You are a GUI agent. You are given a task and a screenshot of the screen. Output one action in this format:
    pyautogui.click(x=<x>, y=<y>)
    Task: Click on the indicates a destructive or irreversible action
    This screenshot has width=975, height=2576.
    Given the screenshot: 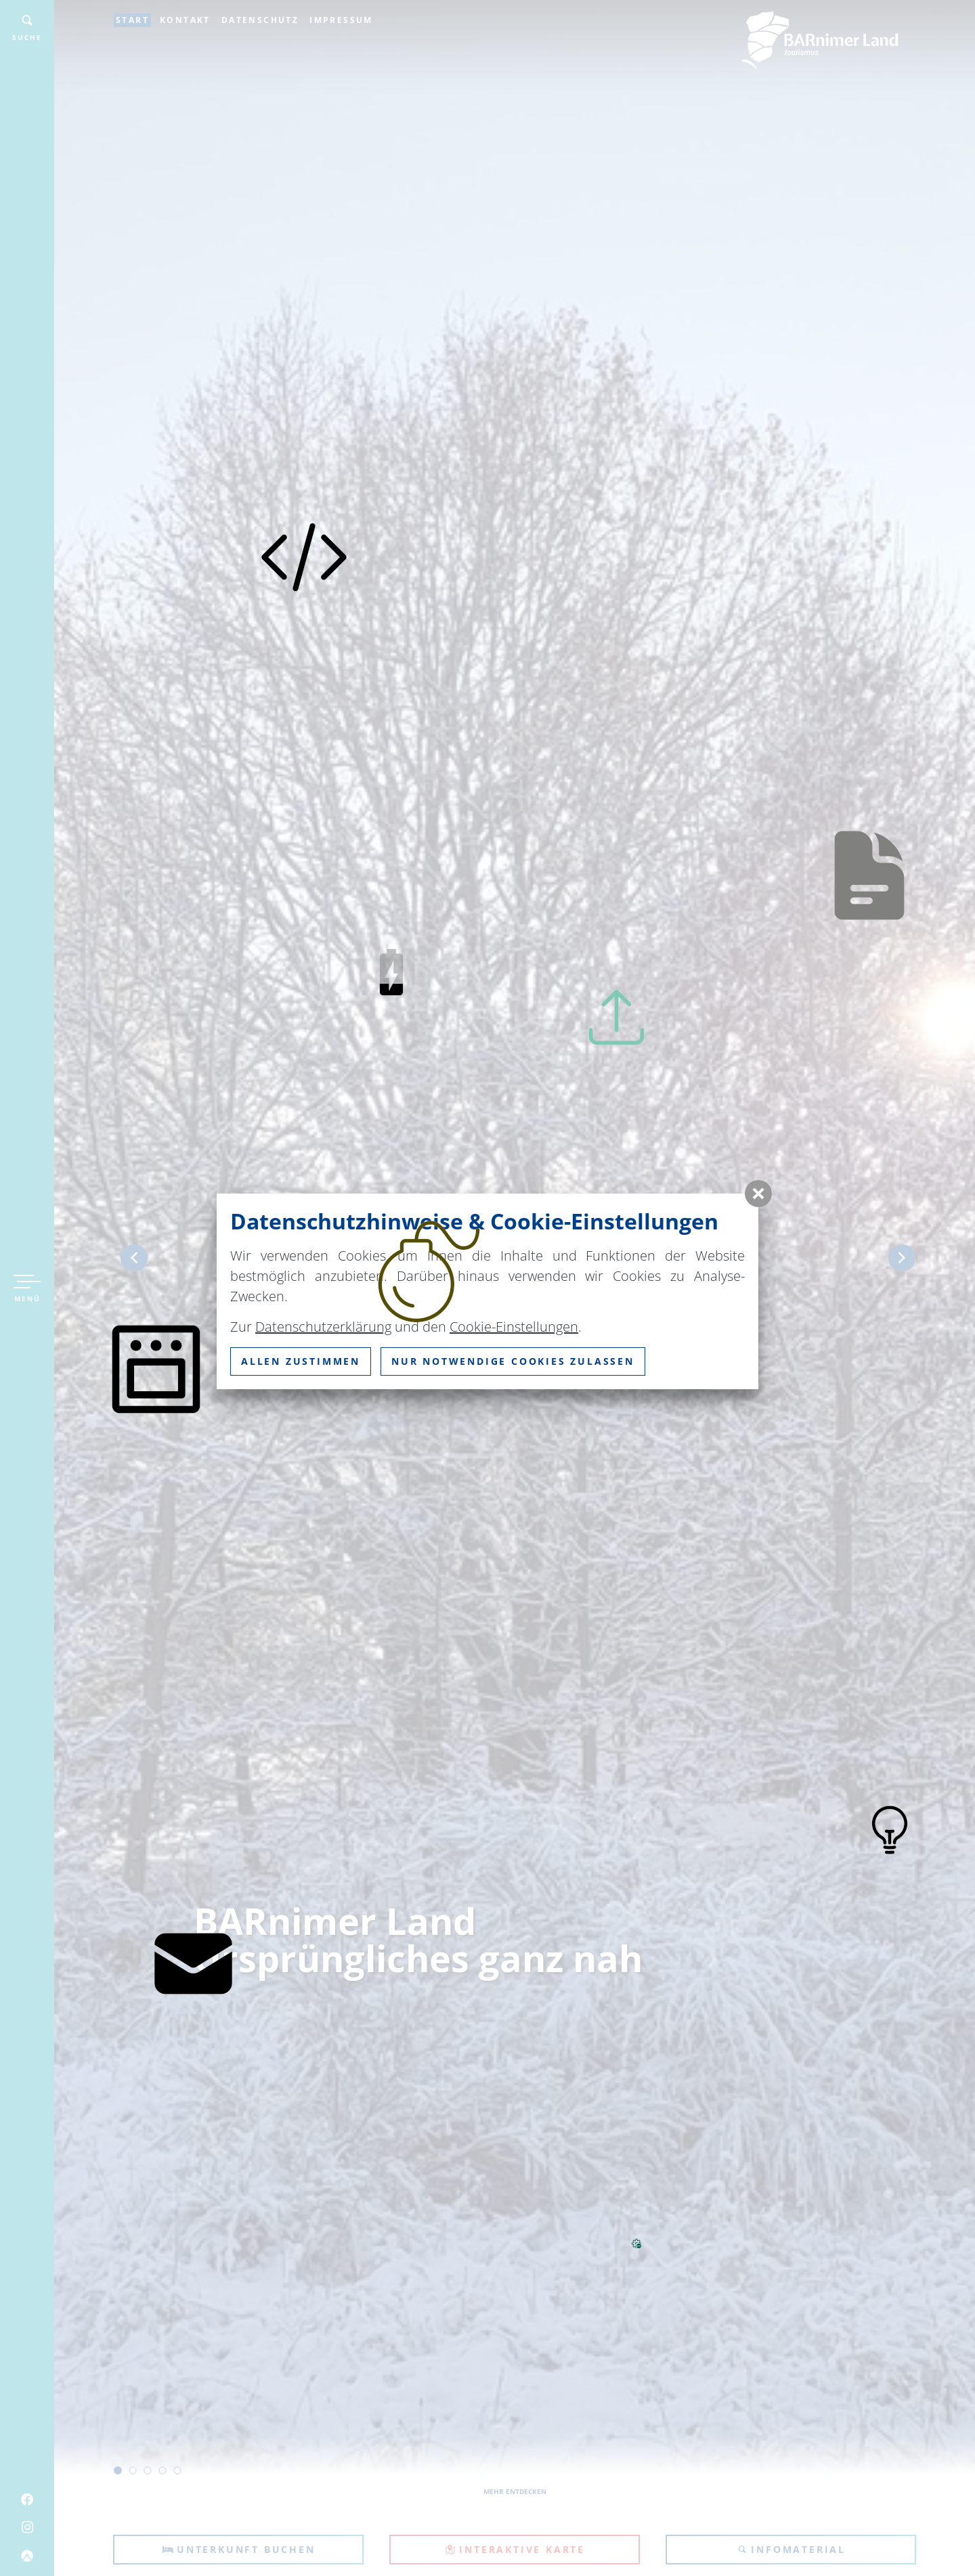 What is the action you would take?
    pyautogui.click(x=423, y=1269)
    